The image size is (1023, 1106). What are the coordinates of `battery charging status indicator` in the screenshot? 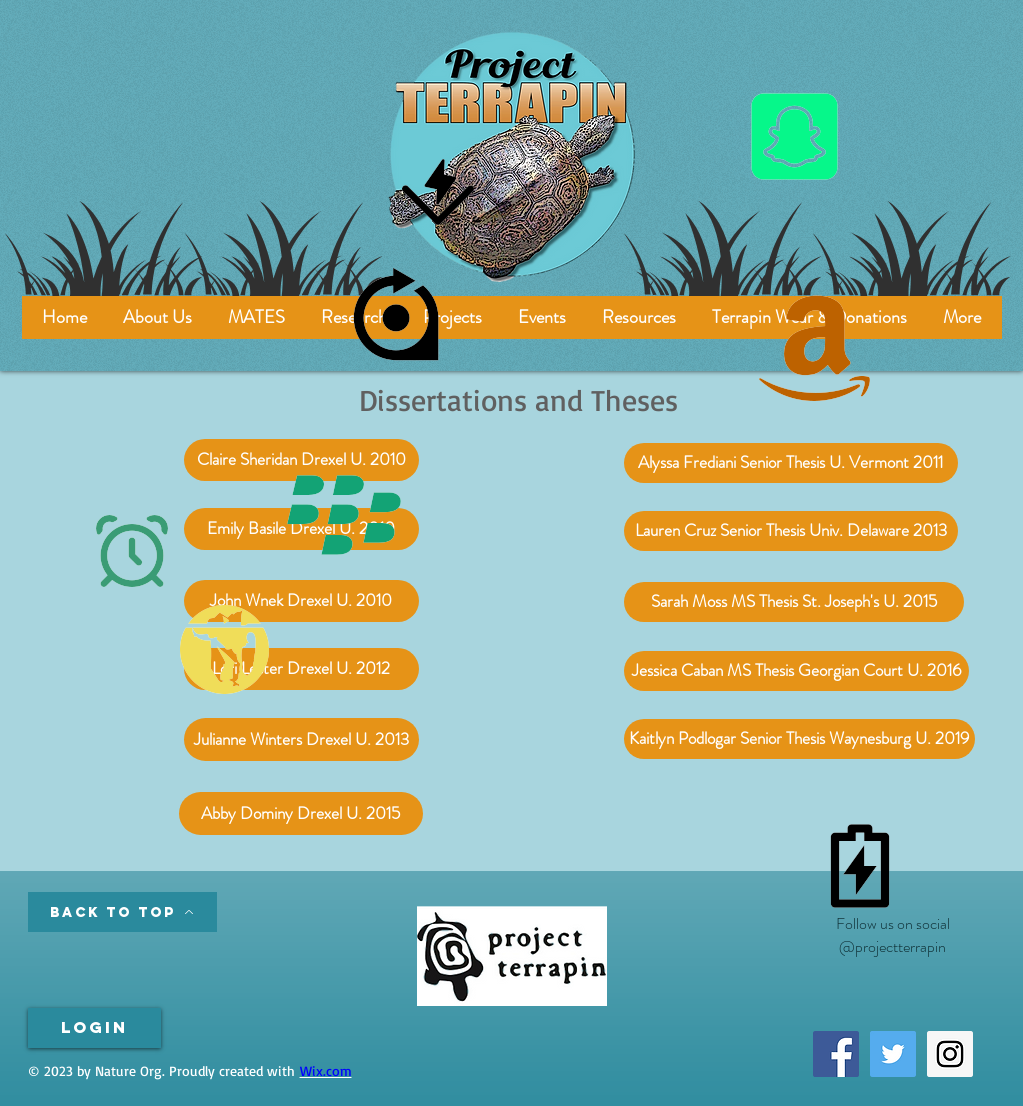 It's located at (860, 866).